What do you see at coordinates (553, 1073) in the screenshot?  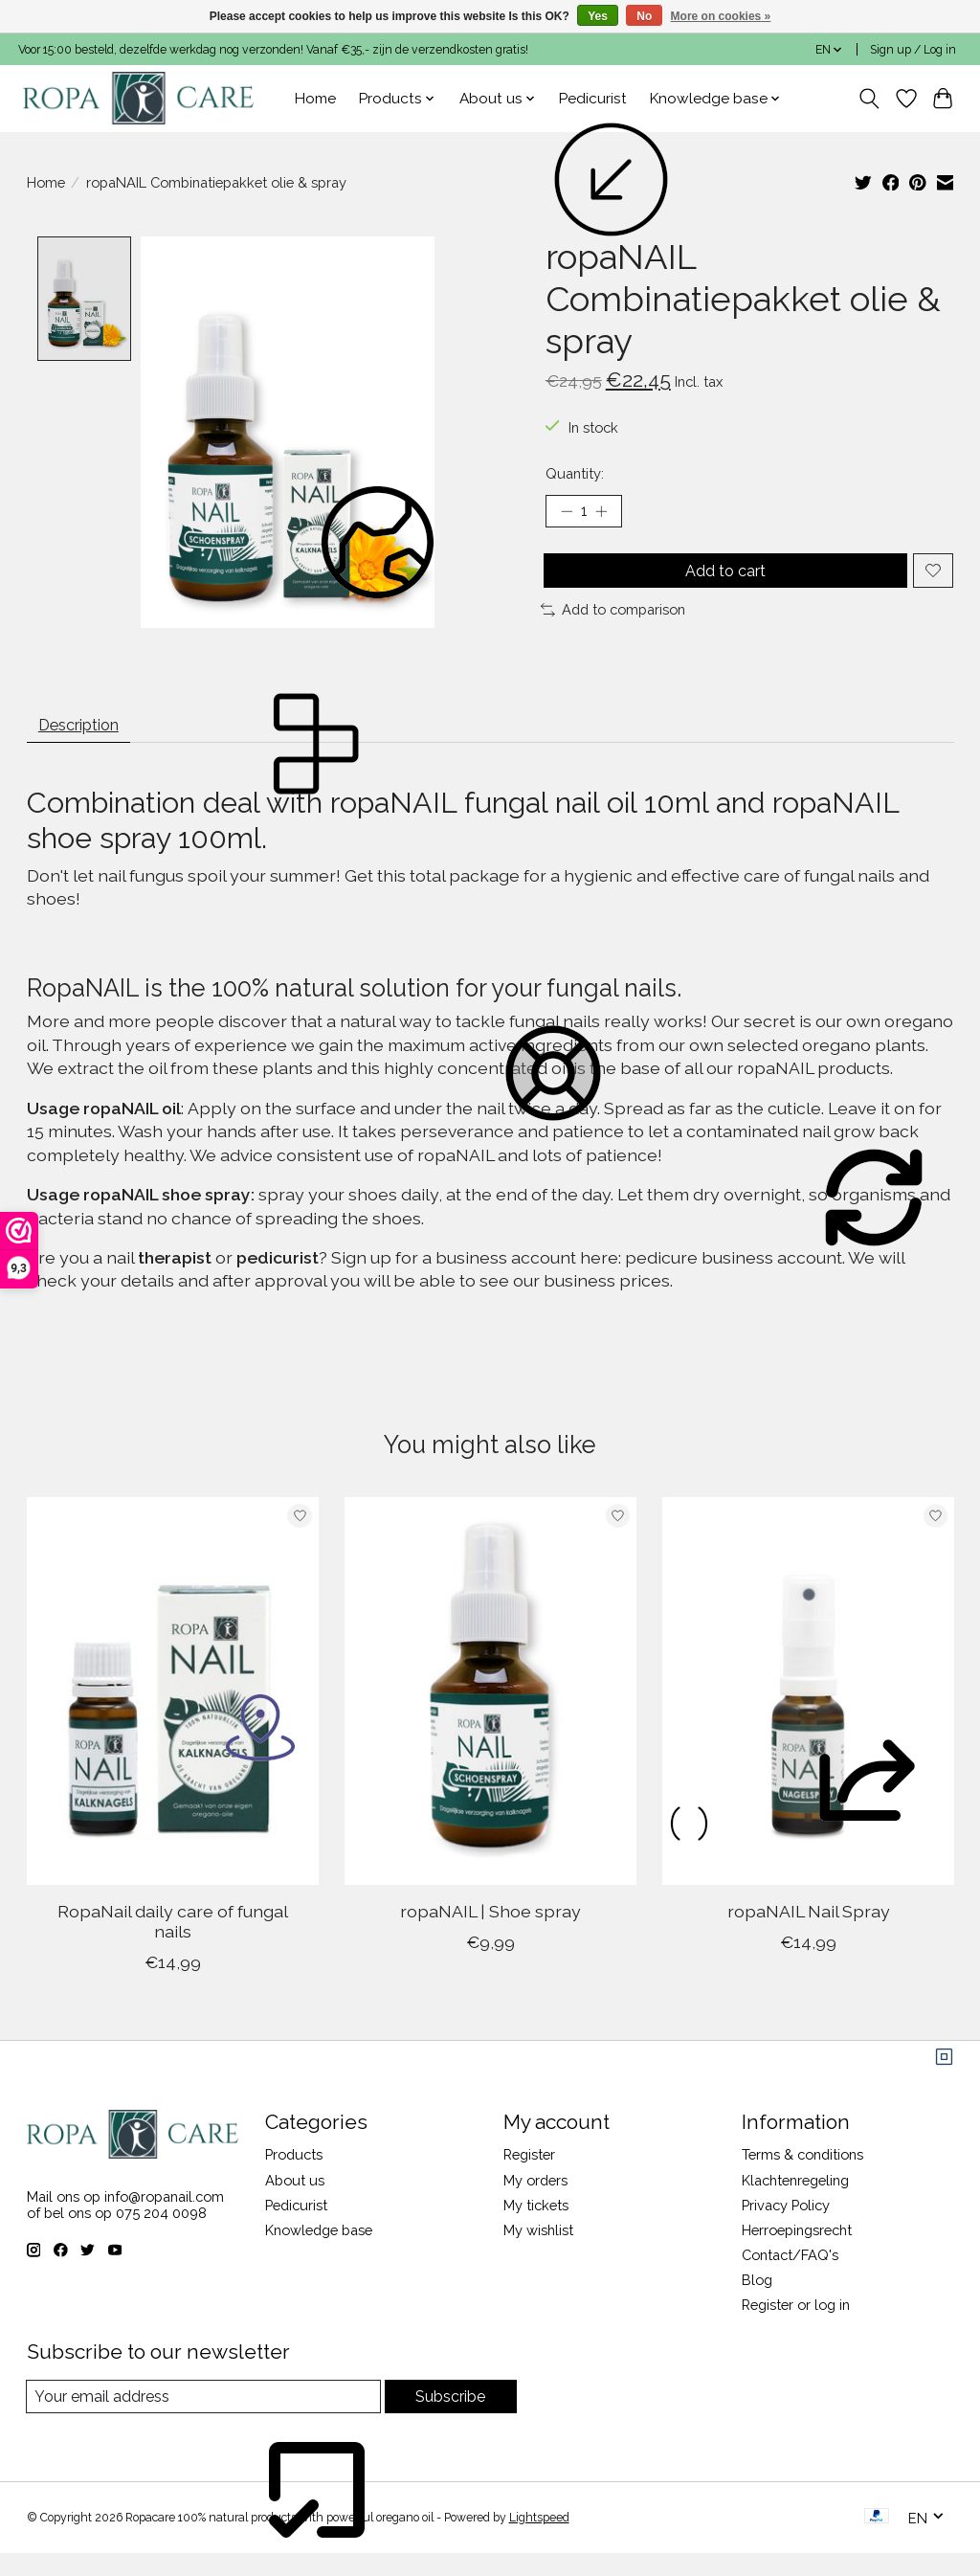 I see `access help or support center` at bounding box center [553, 1073].